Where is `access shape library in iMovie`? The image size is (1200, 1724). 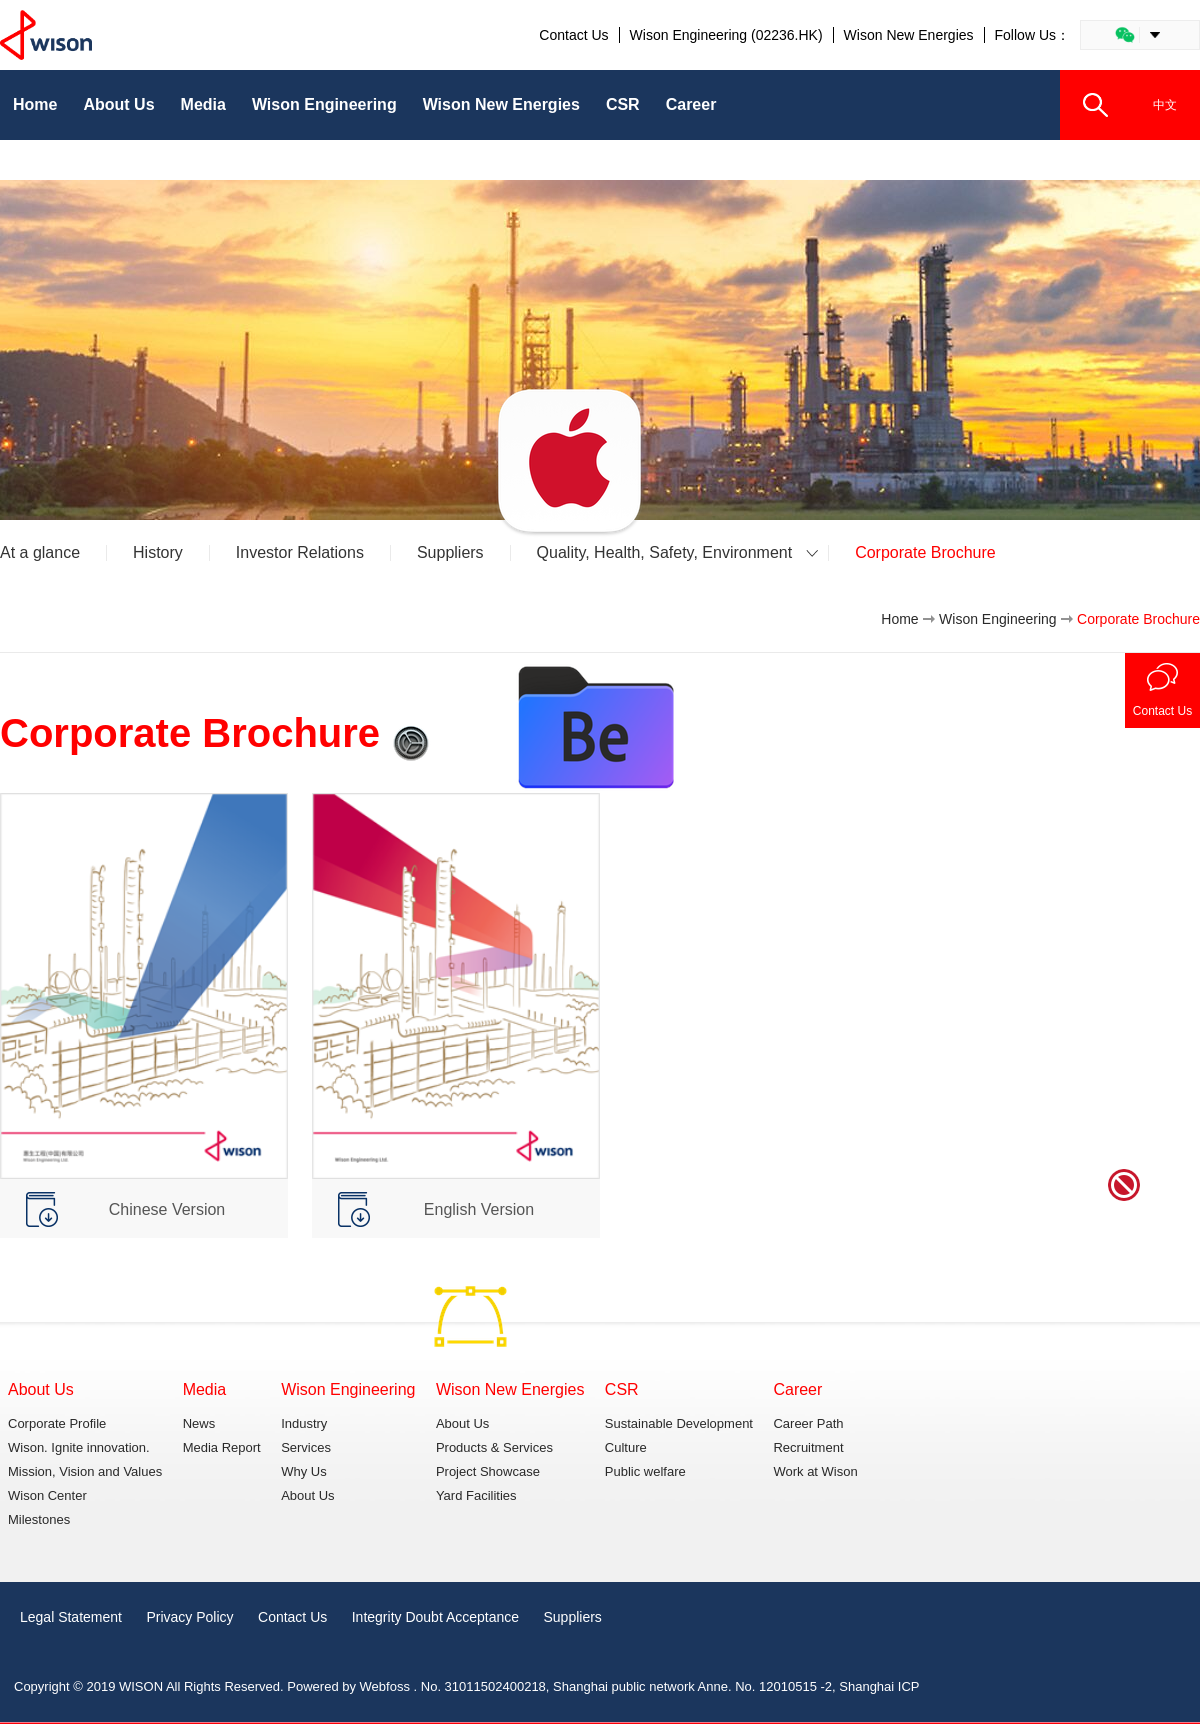 access shape library in iMovie is located at coordinates (470, 1316).